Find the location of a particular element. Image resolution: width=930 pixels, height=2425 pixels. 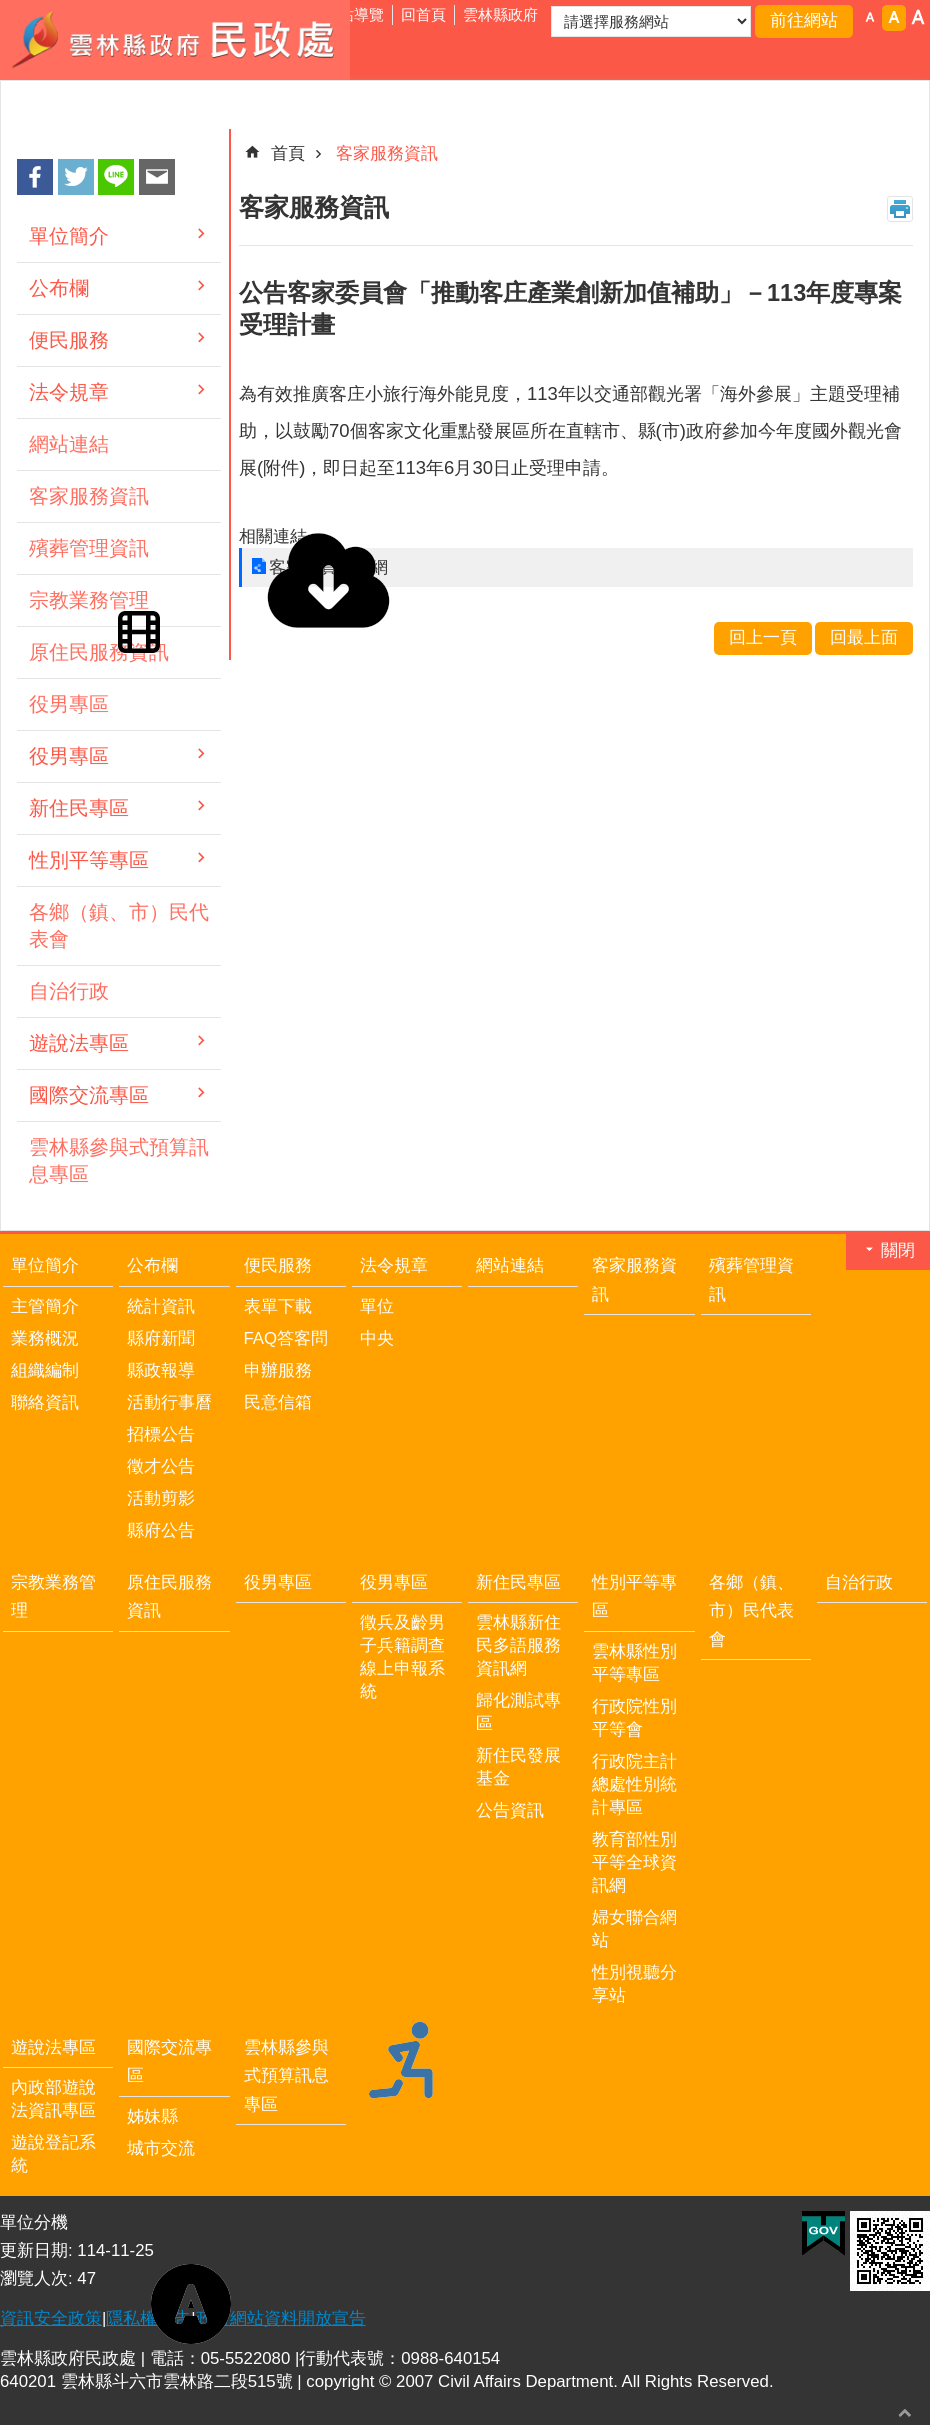

access stretching exercises or warm-up routines is located at coordinates (403, 2060).